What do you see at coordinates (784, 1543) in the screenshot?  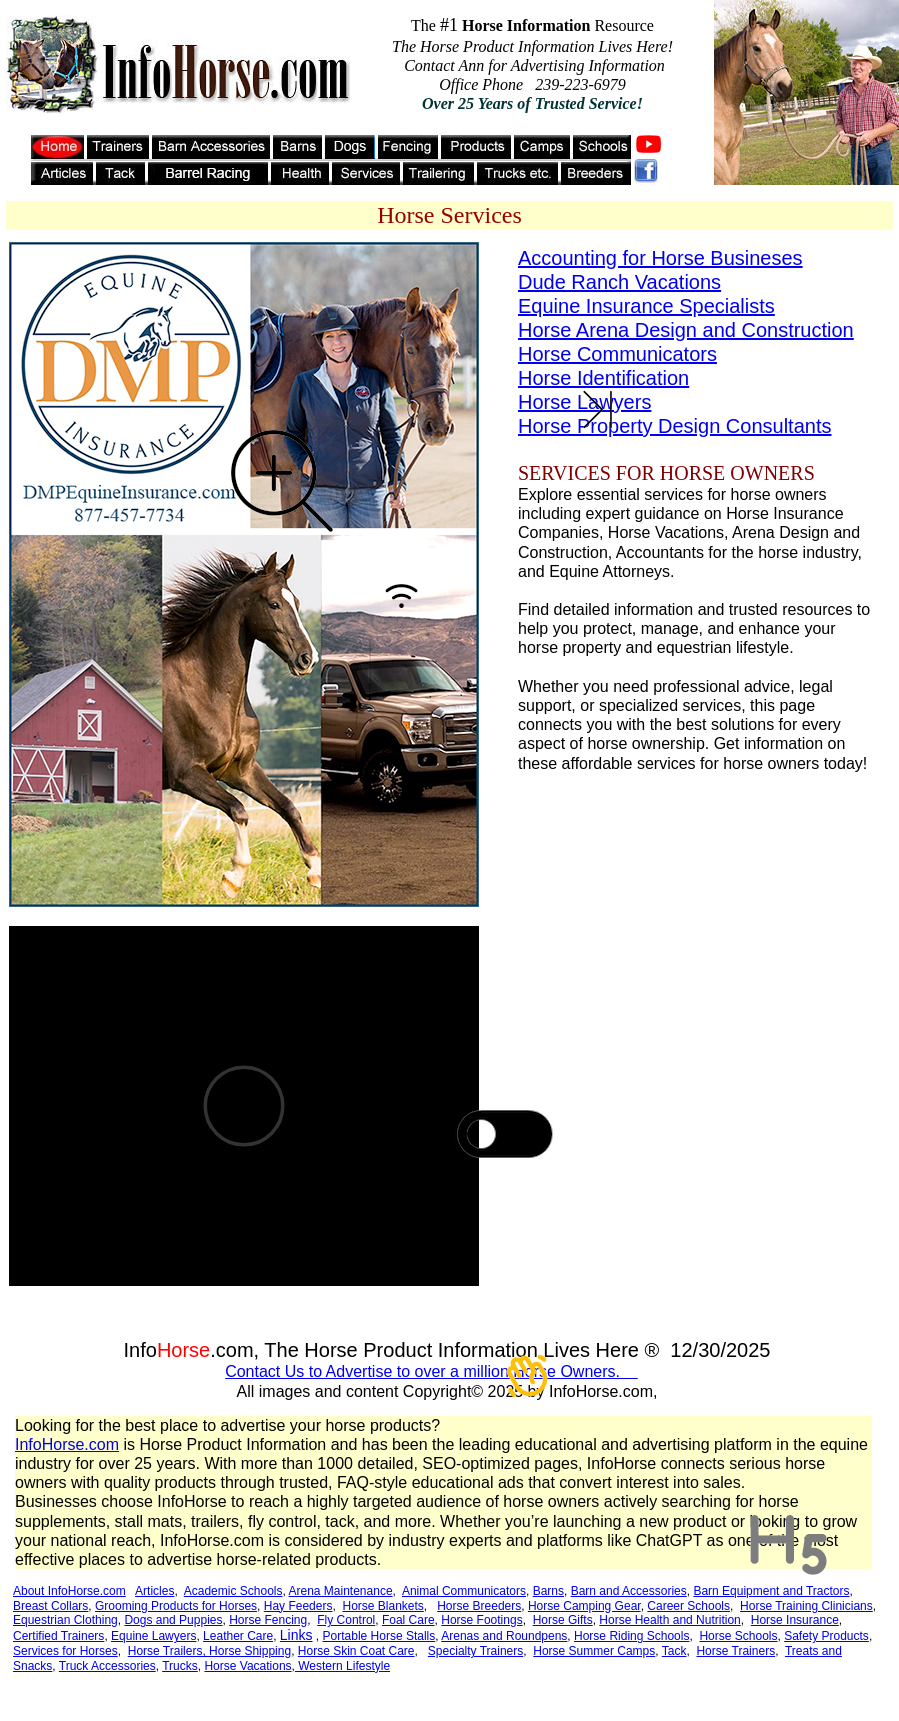 I see `format text as heading level 5` at bounding box center [784, 1543].